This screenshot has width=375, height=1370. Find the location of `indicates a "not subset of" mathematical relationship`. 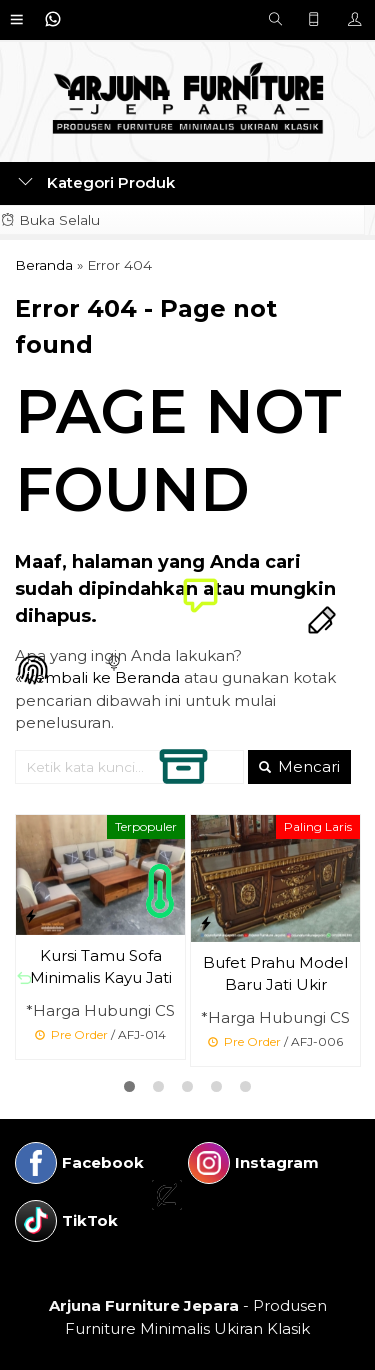

indicates a "not subset of" mathematical relationship is located at coordinates (167, 1195).